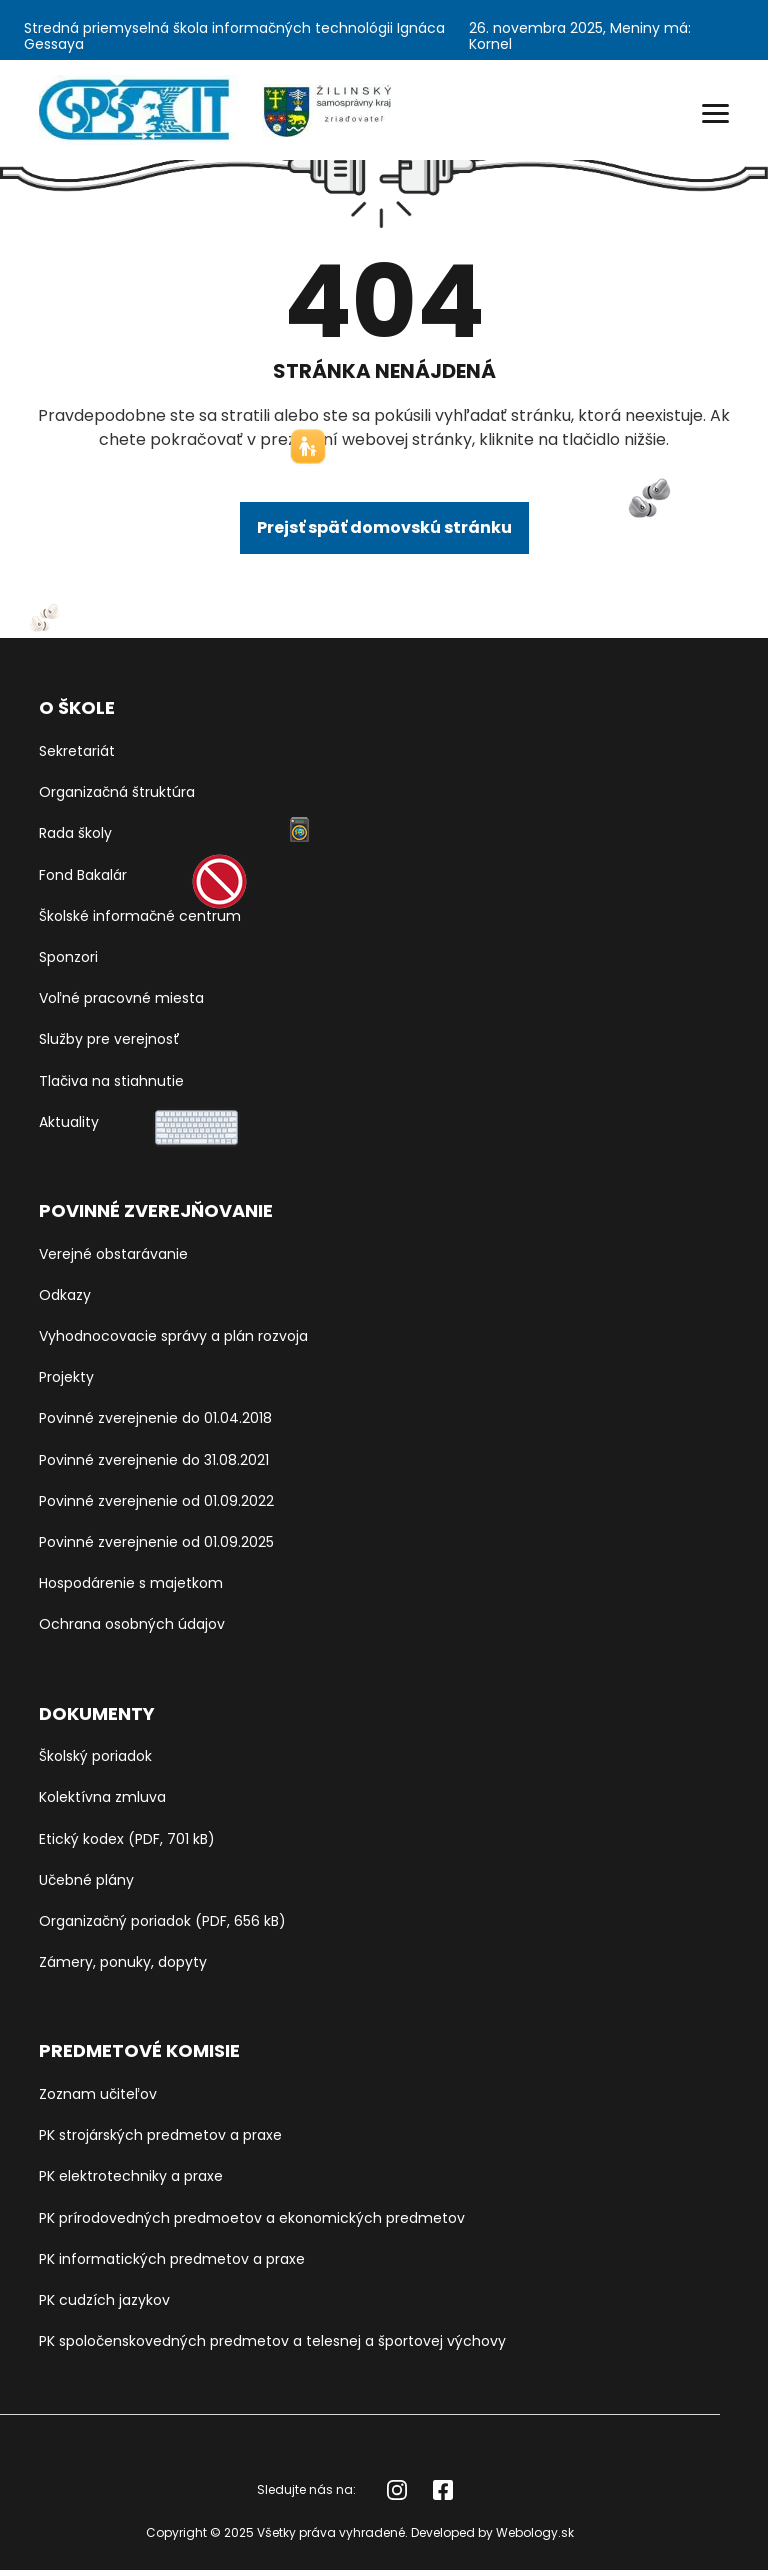 This screenshot has height=2570, width=768. I want to click on connect a bluetooth keyboard, so click(196, 1127).